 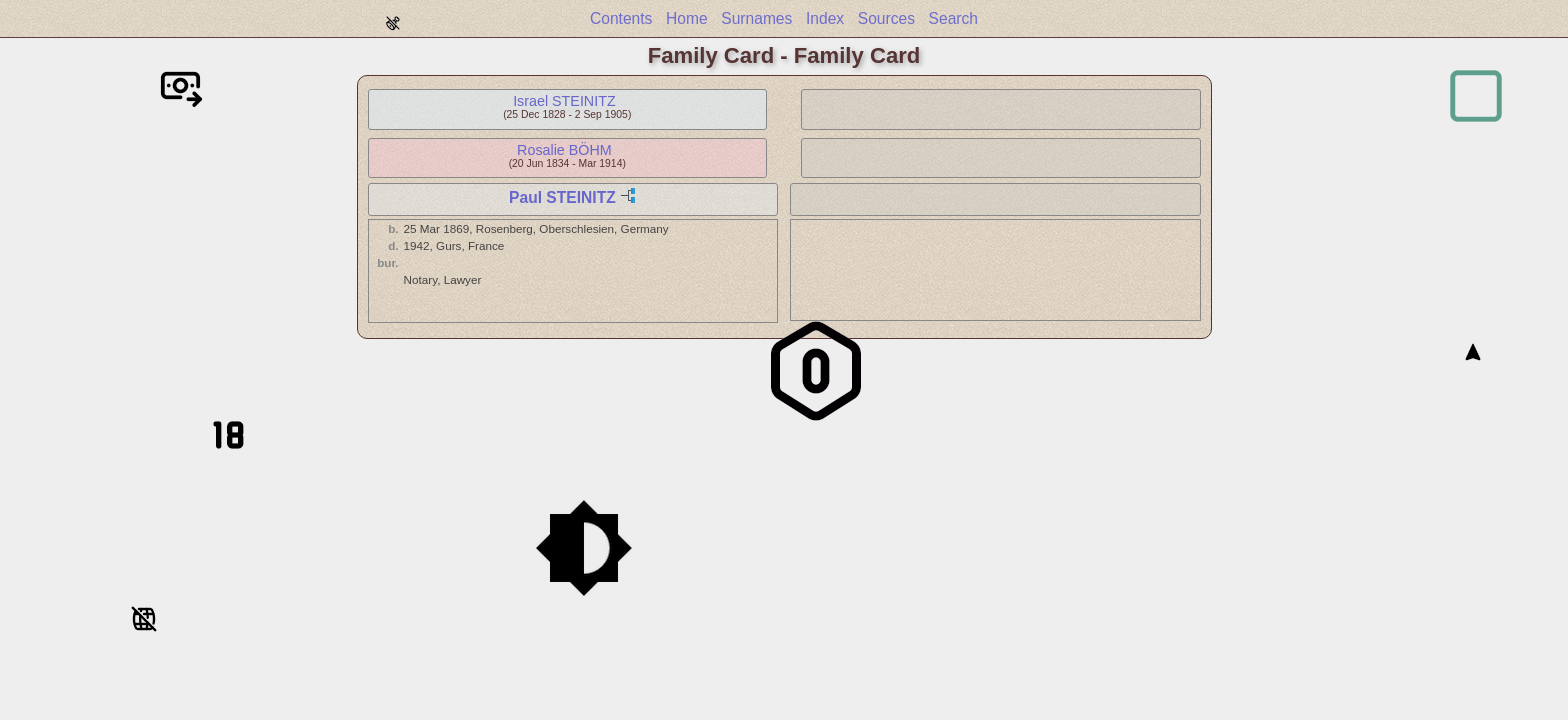 I want to click on transfer money or send funds, so click(x=180, y=85).